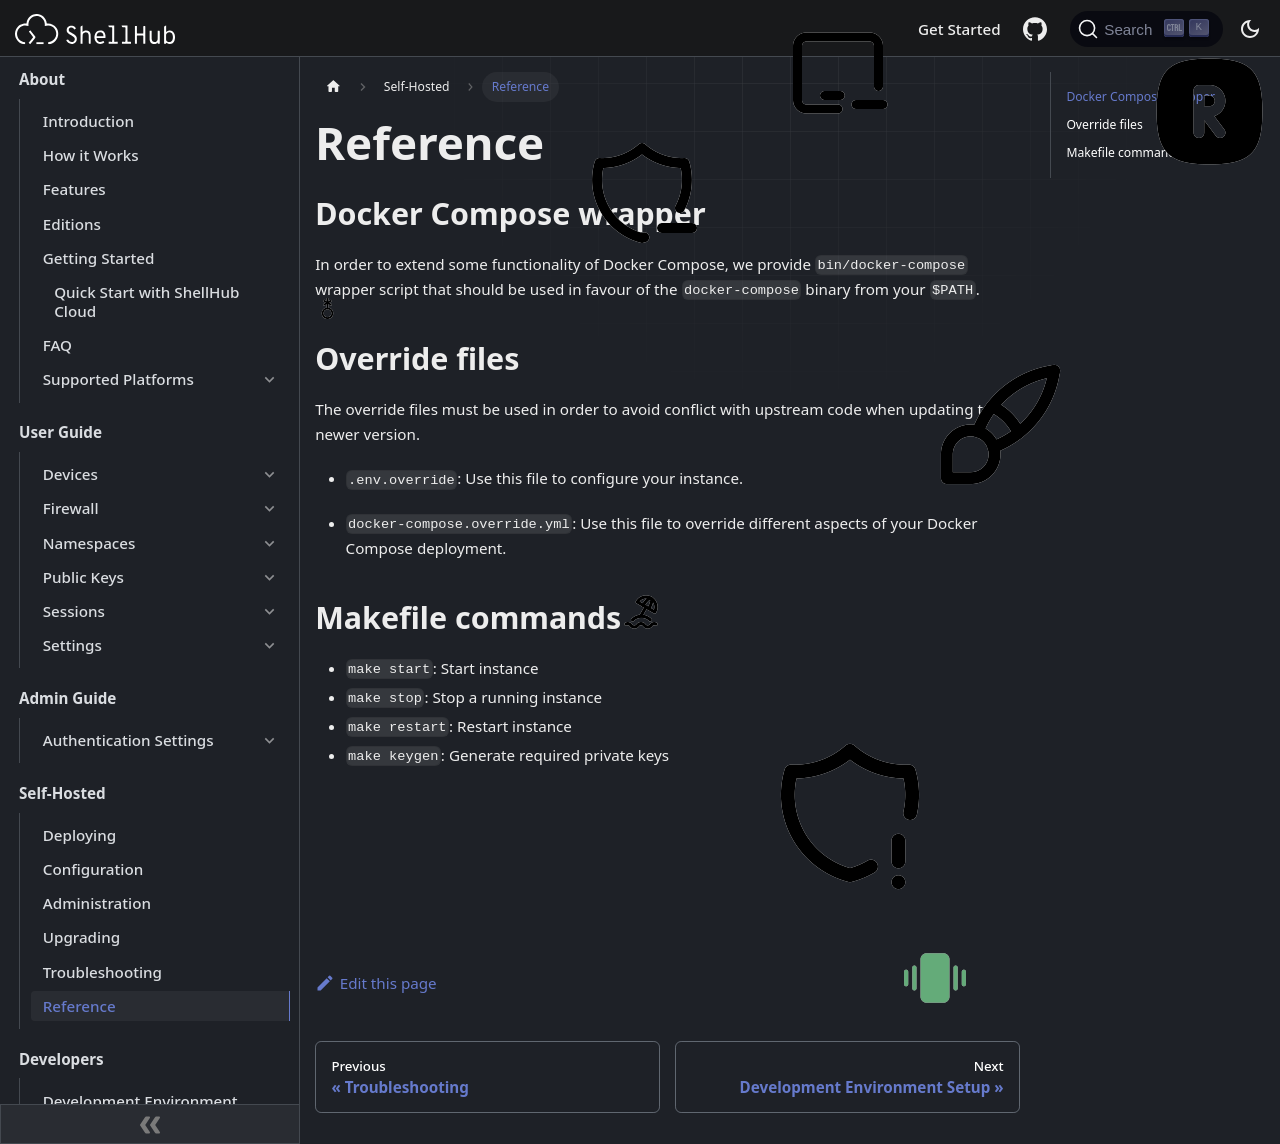 Image resolution: width=1280 pixels, height=1144 pixels. I want to click on access drawing or painting tools, so click(1000, 424).